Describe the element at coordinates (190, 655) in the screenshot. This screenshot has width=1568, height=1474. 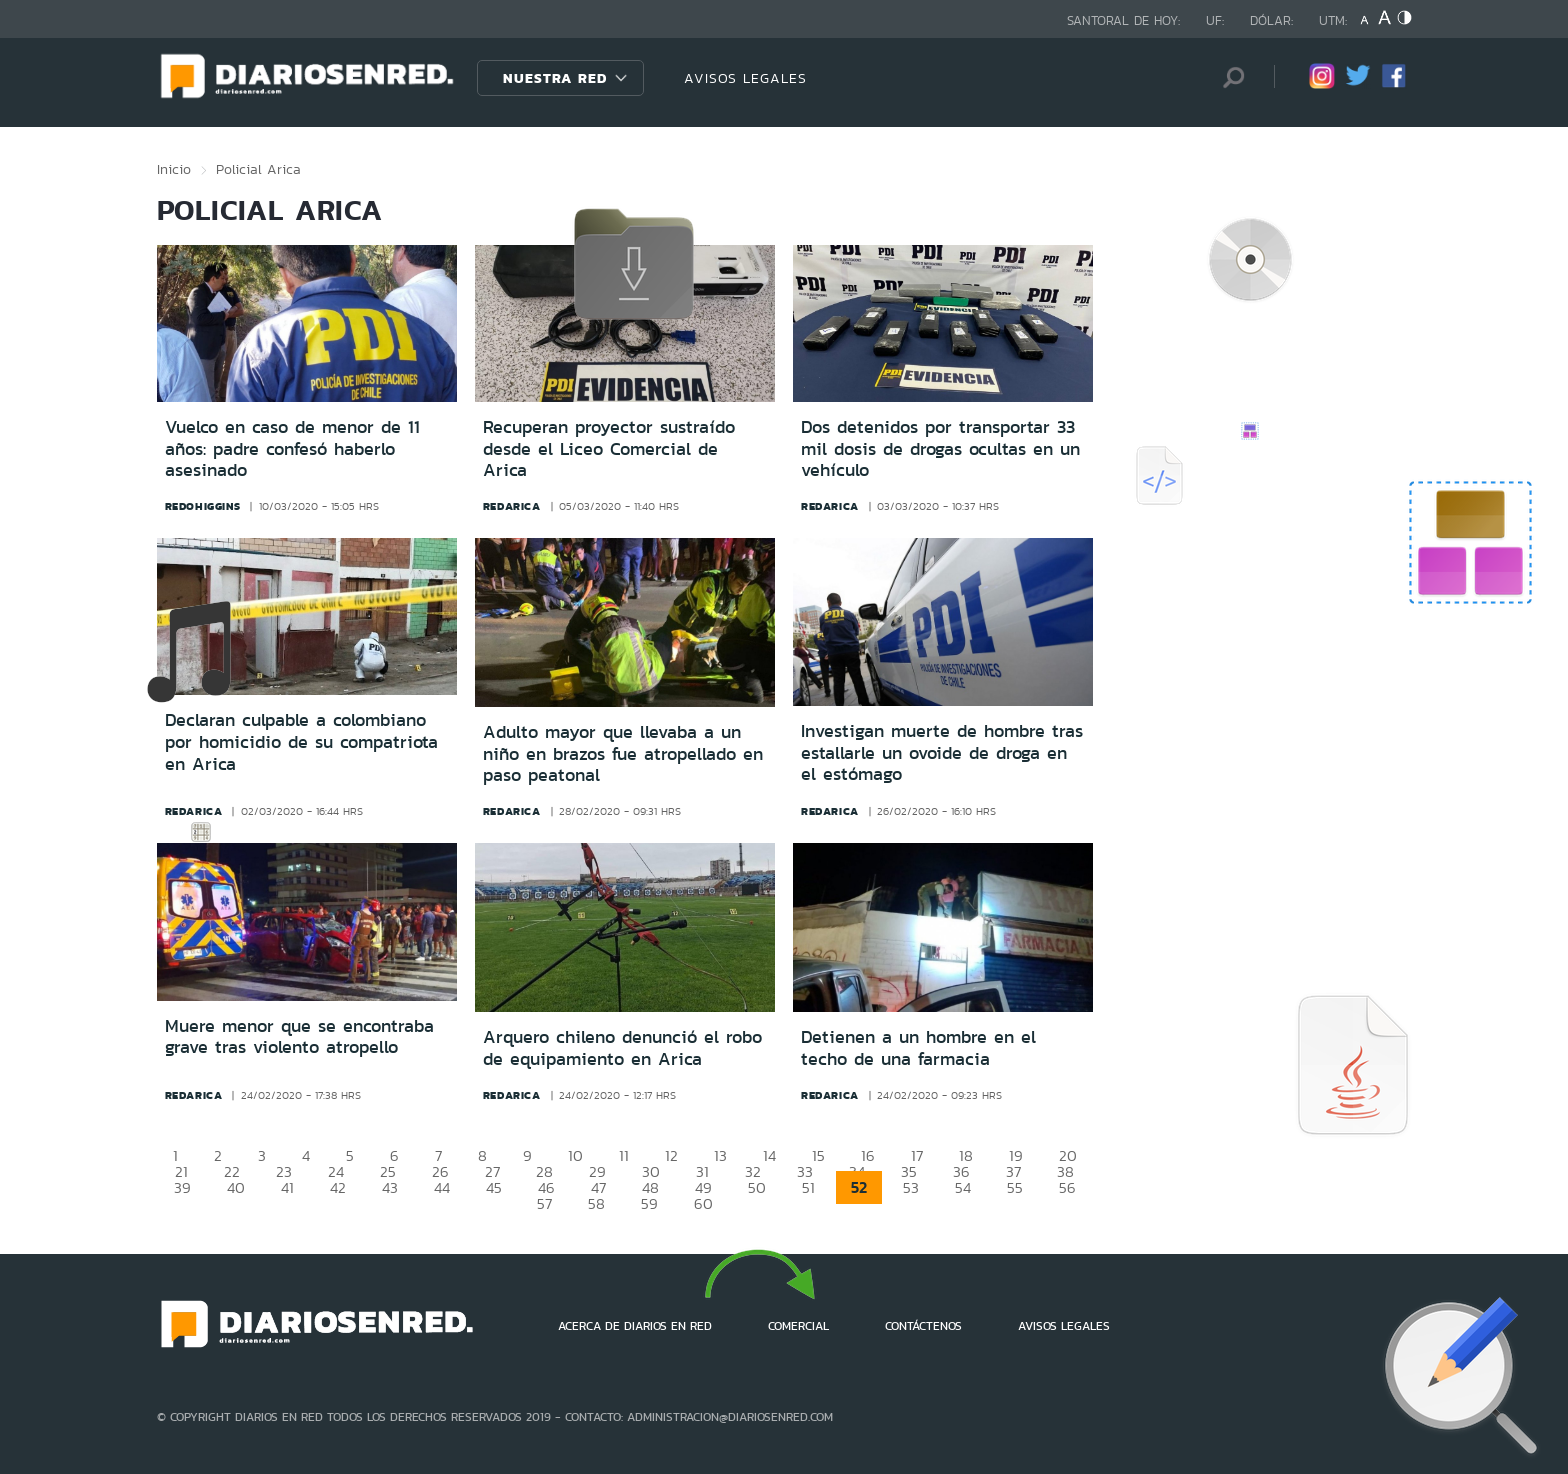
I see `open the music app` at that location.